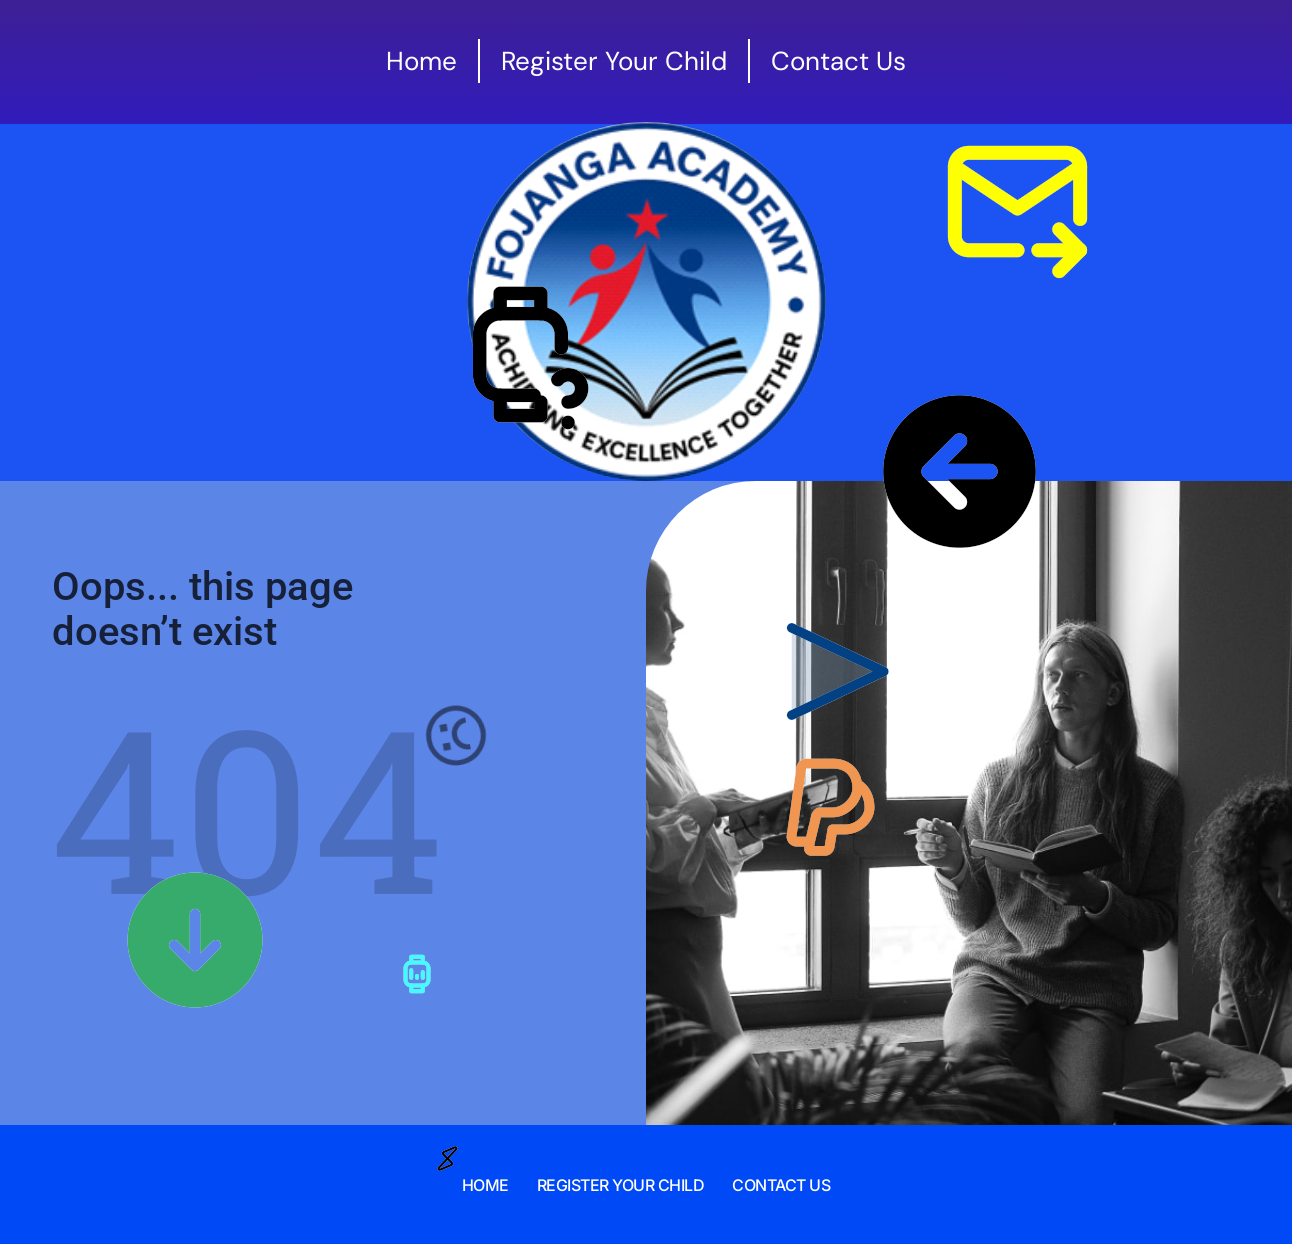 The image size is (1292, 1244). Describe the element at coordinates (195, 940) in the screenshot. I see `download file or content` at that location.